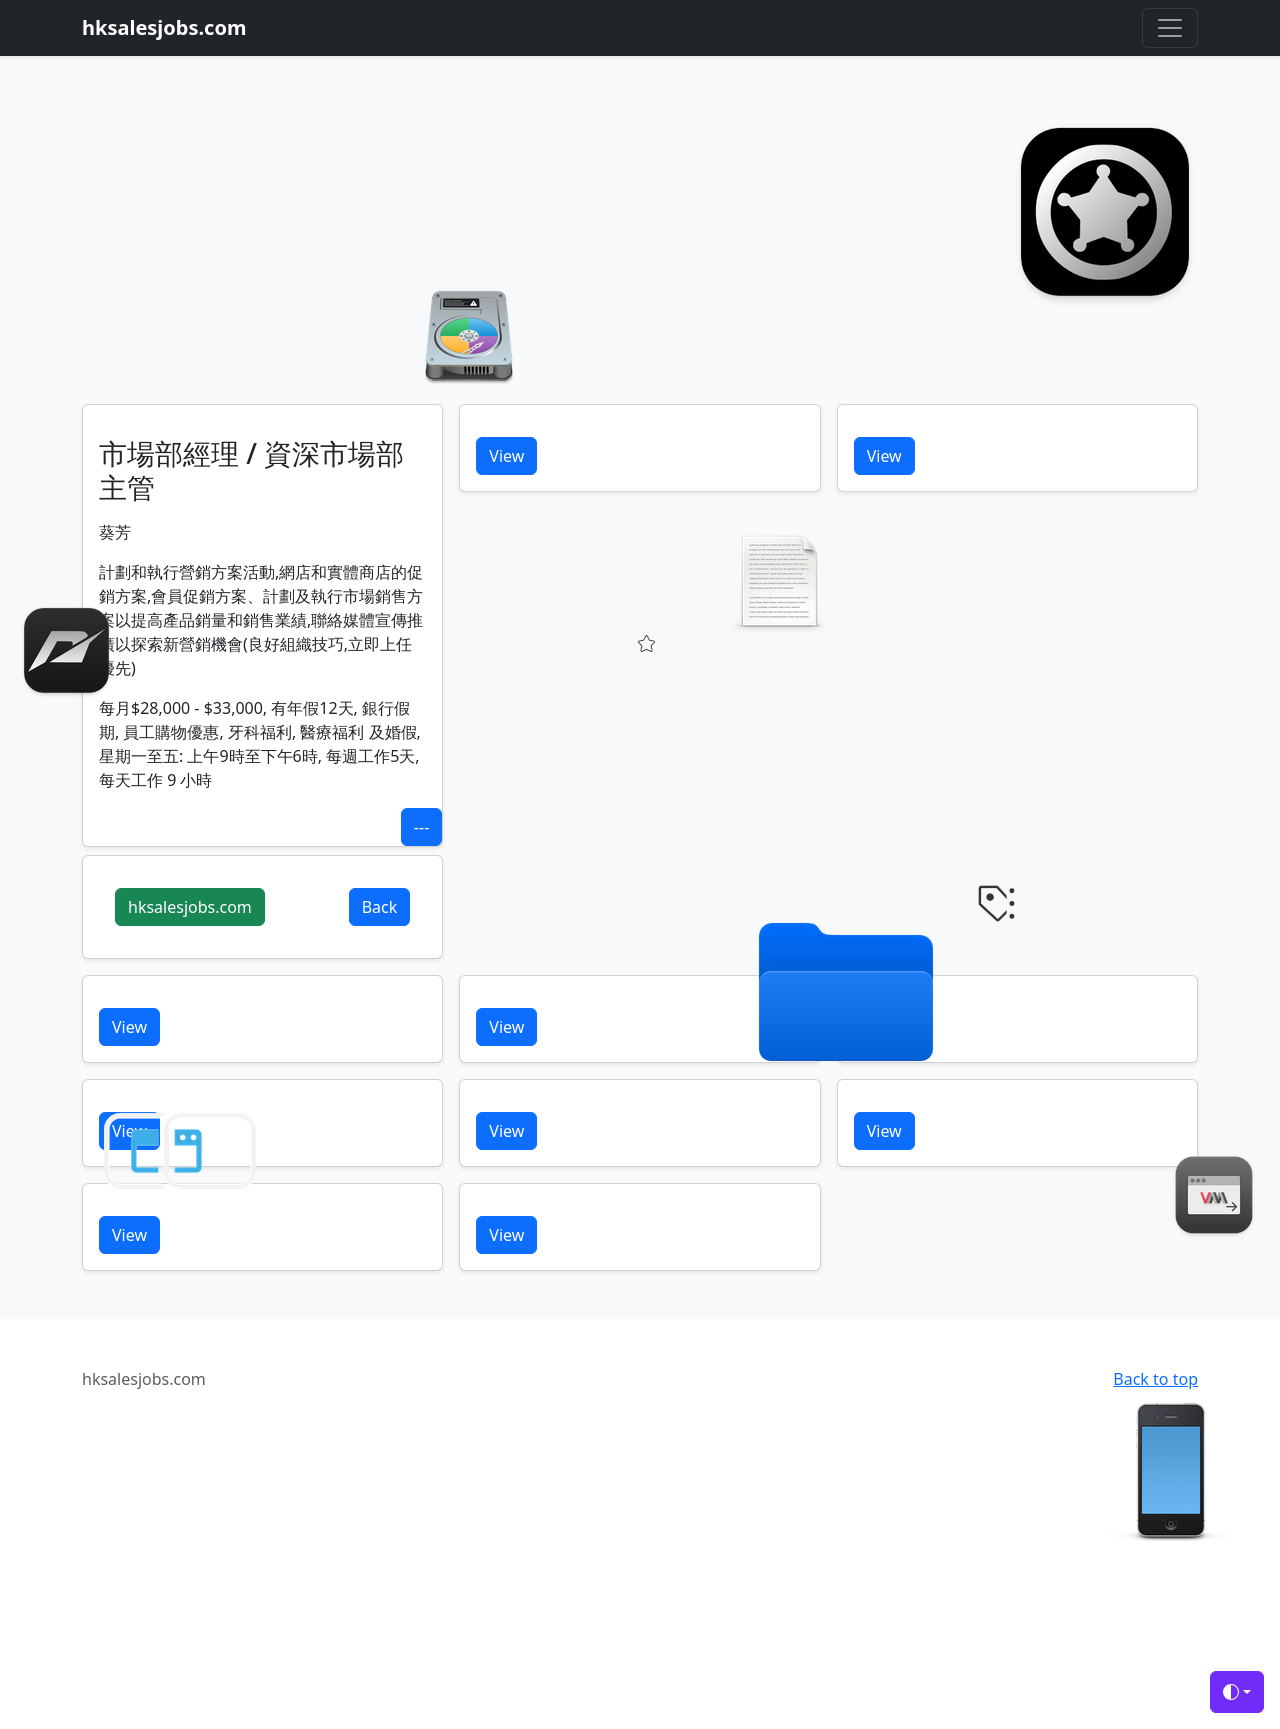 The width and height of the screenshot is (1280, 1729). I want to click on access virtual machine migration settings, so click(1214, 1195).